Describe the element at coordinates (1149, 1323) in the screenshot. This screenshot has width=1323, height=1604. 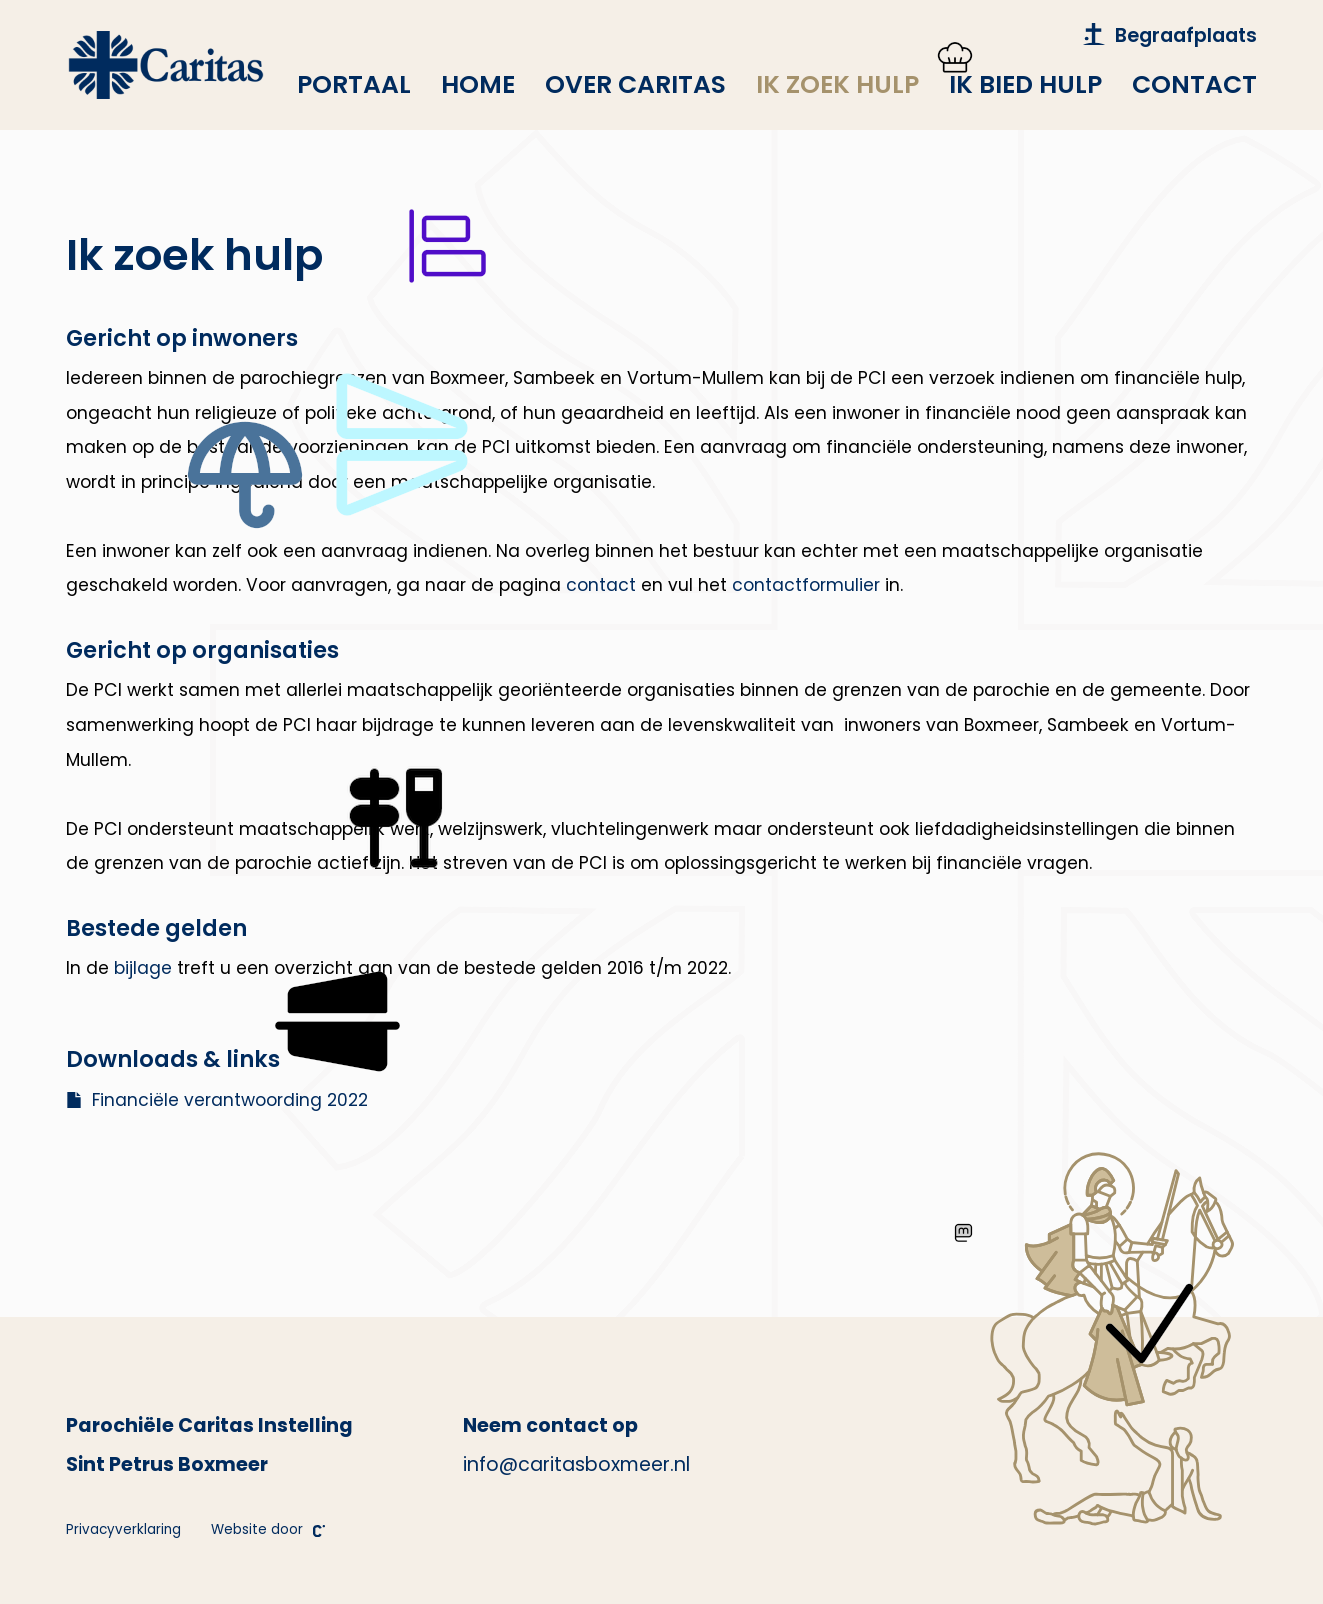
I see `confirm or submit an action` at that location.